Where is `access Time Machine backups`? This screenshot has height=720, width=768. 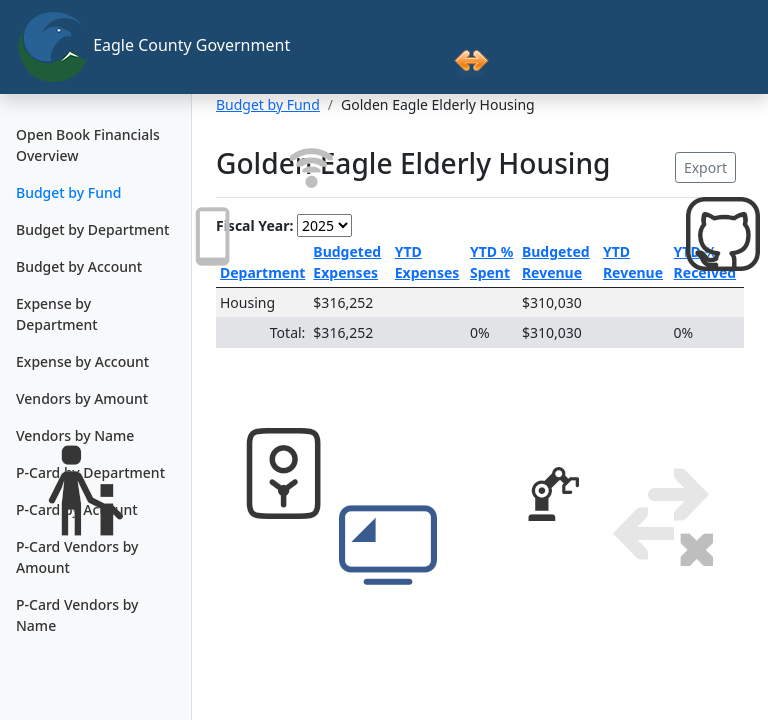 access Time Machine backups is located at coordinates (286, 473).